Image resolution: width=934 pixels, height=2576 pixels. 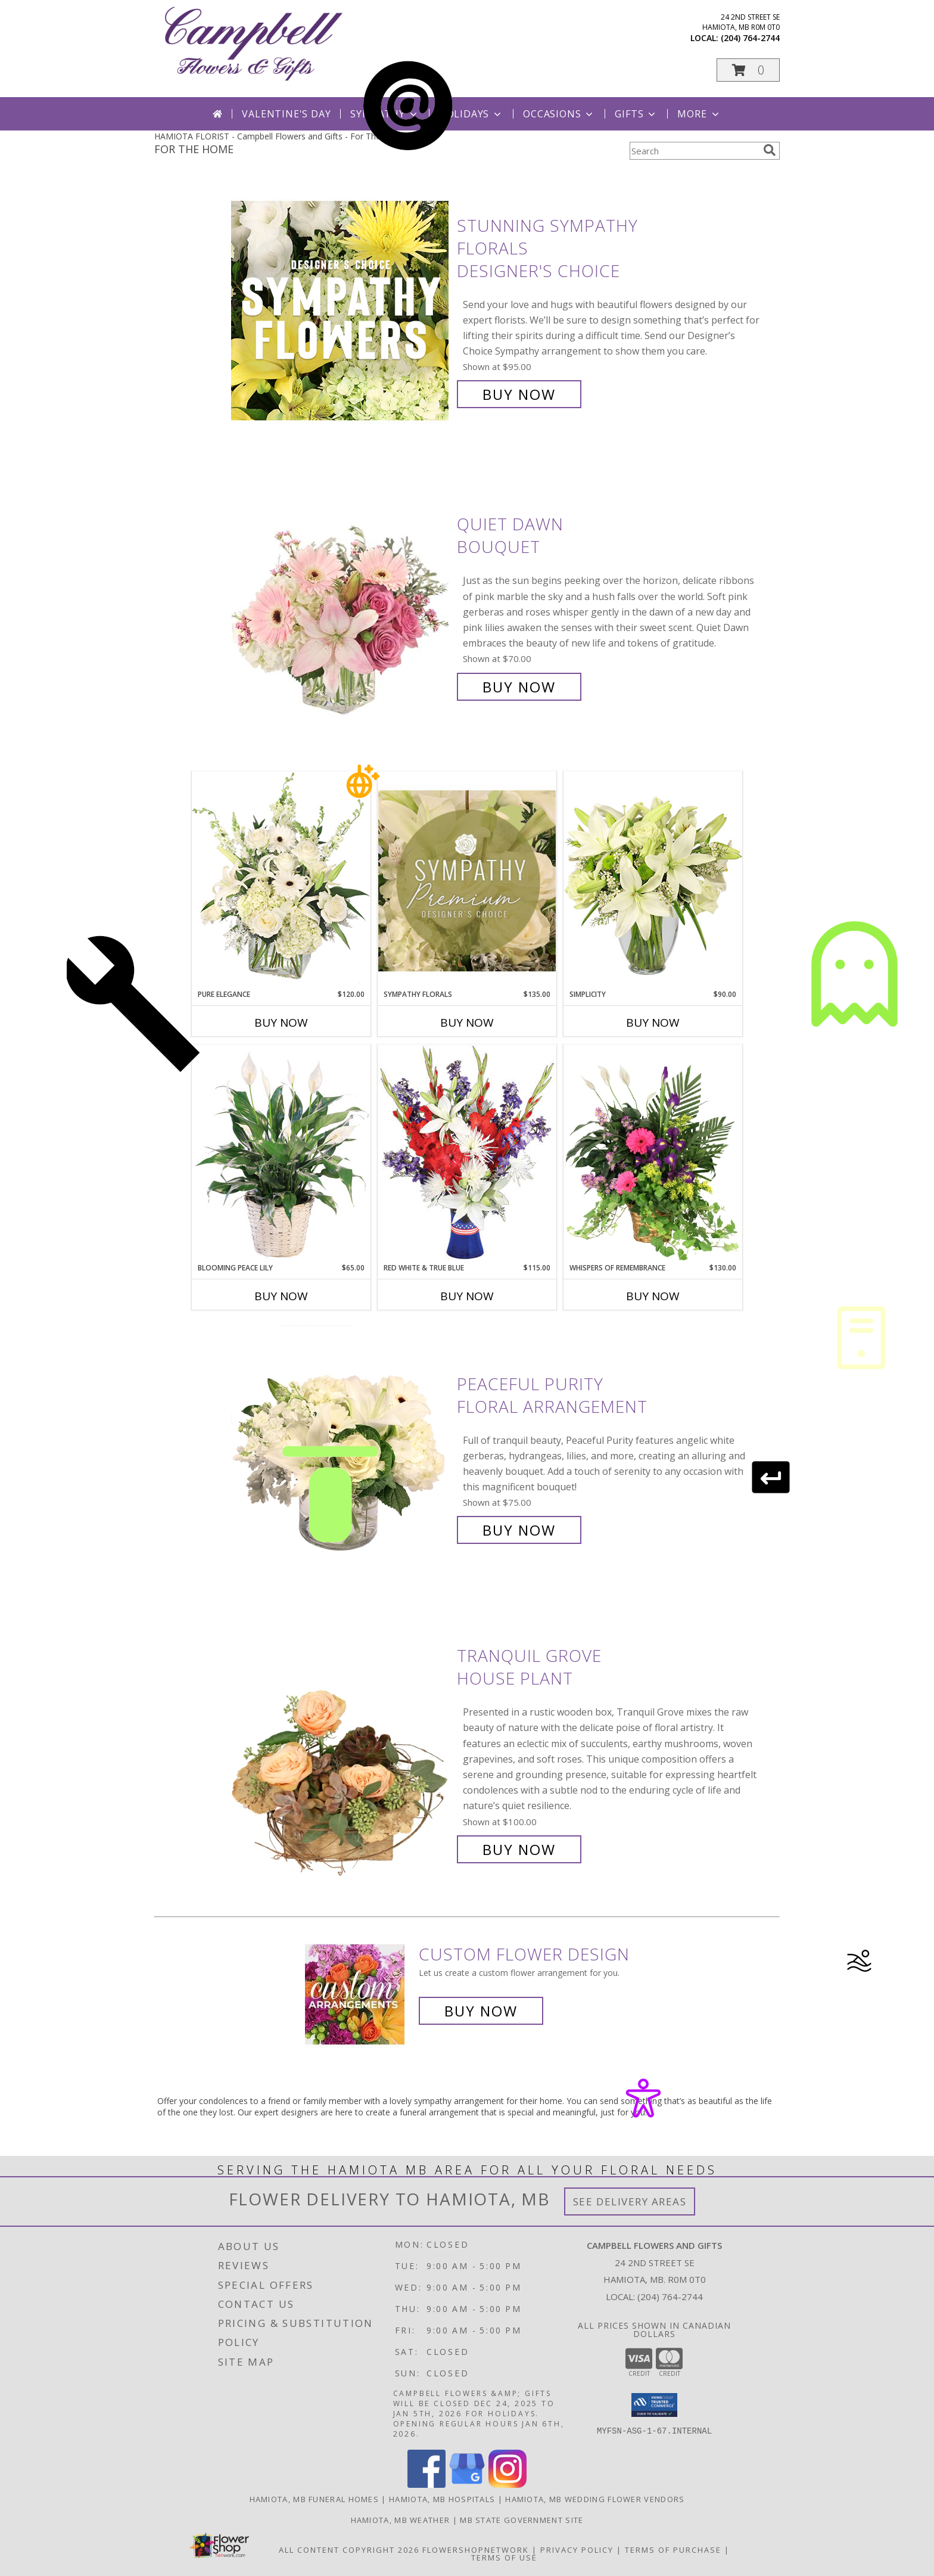 I want to click on access party or celebration mode, so click(x=362, y=782).